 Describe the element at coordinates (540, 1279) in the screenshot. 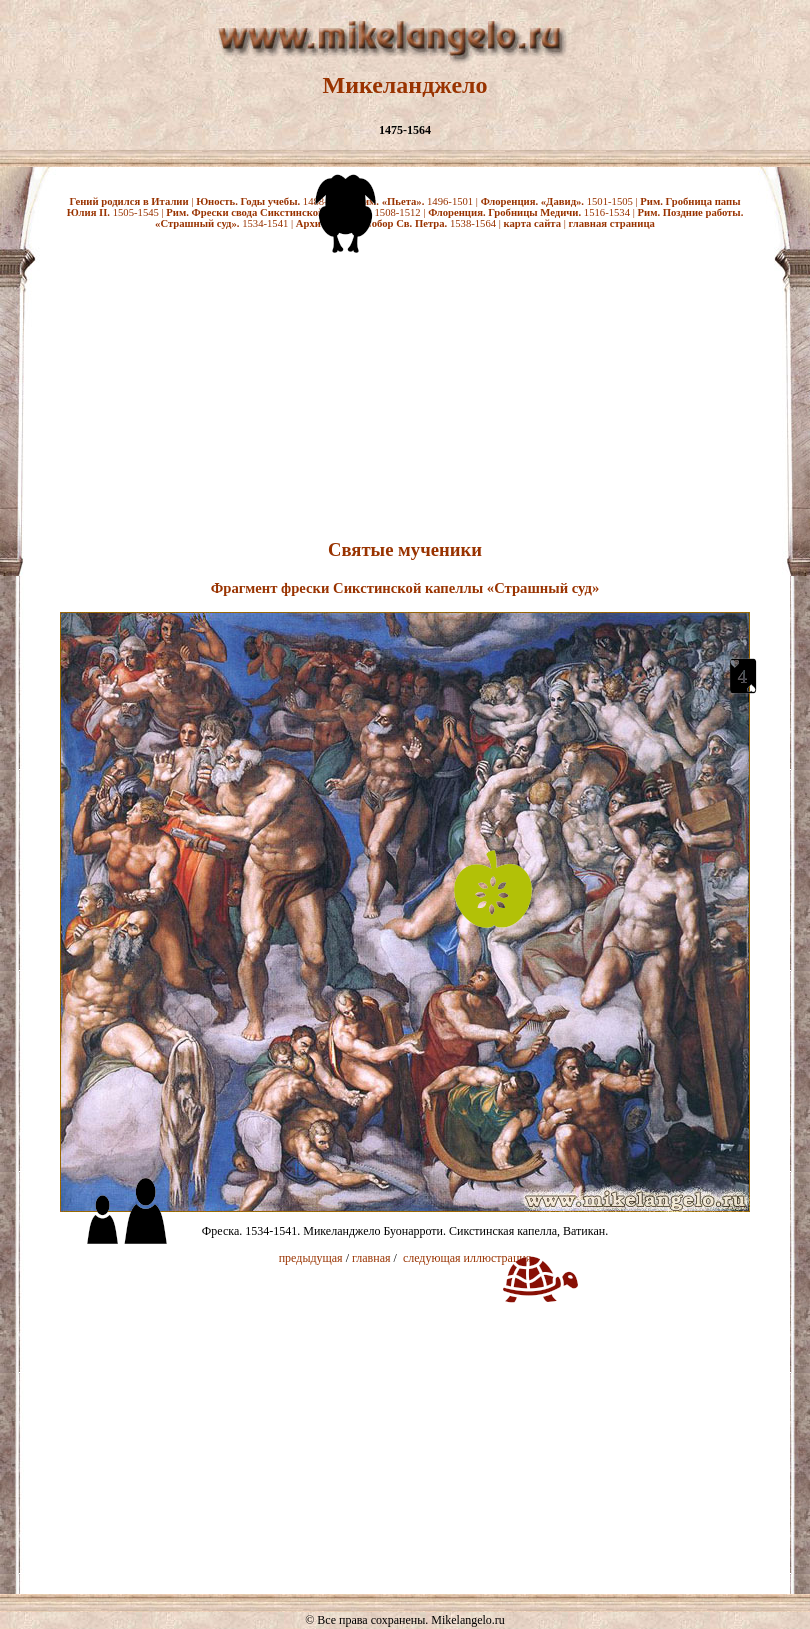

I see `indicates slow speed or processing mode` at that location.